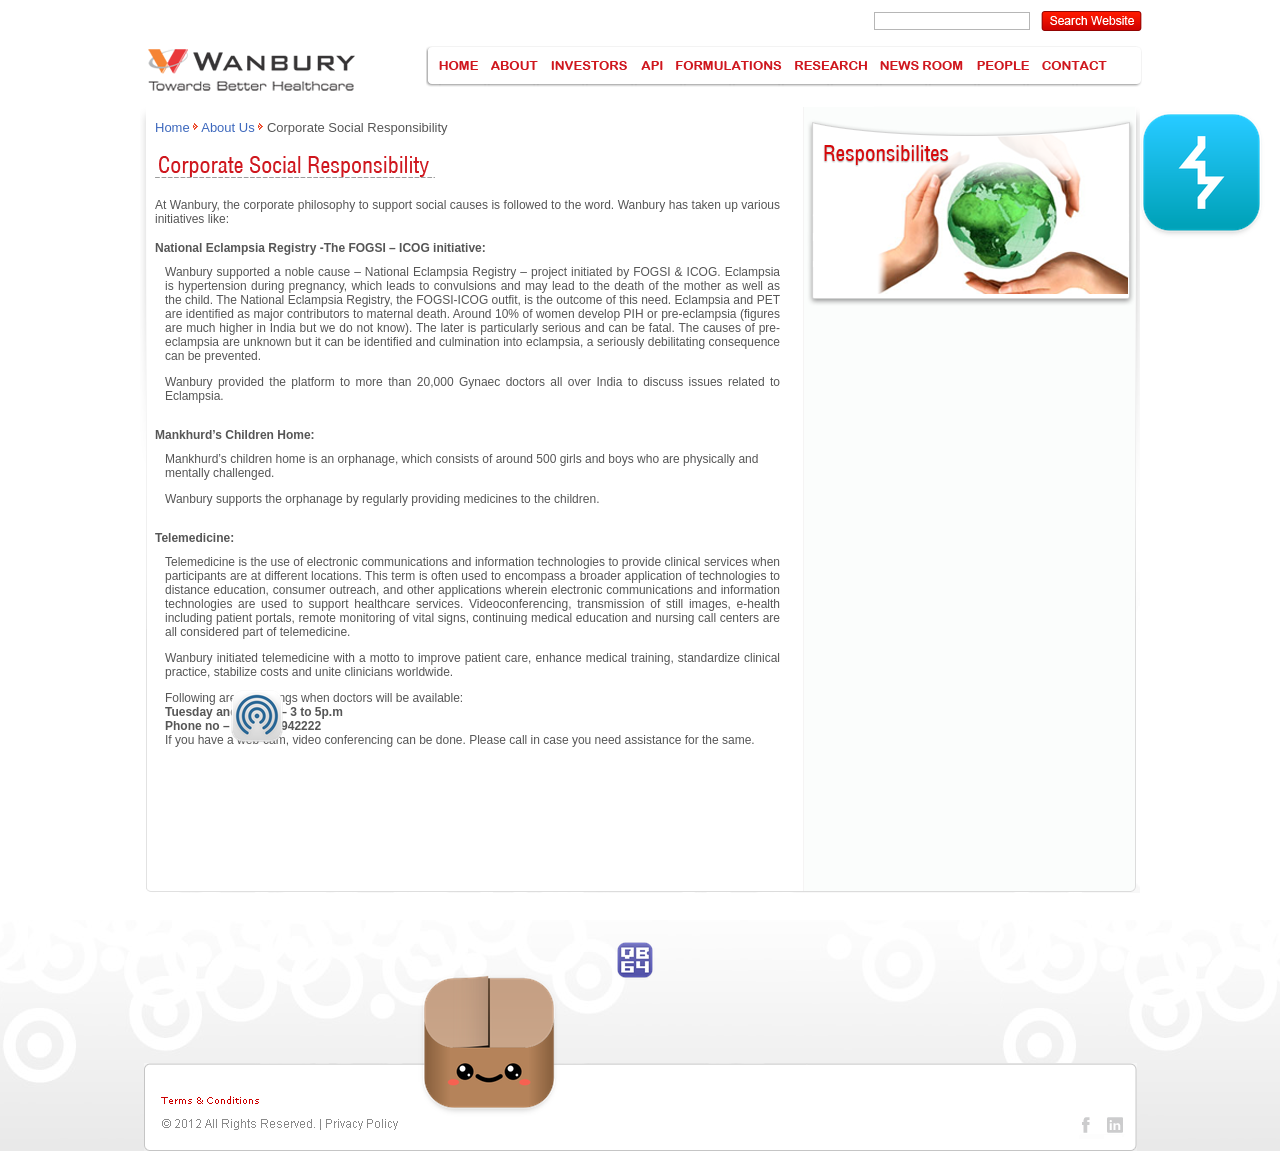 This screenshot has height=1151, width=1280. Describe the element at coordinates (635, 960) in the screenshot. I see `launch the QB64 programming environment` at that location.